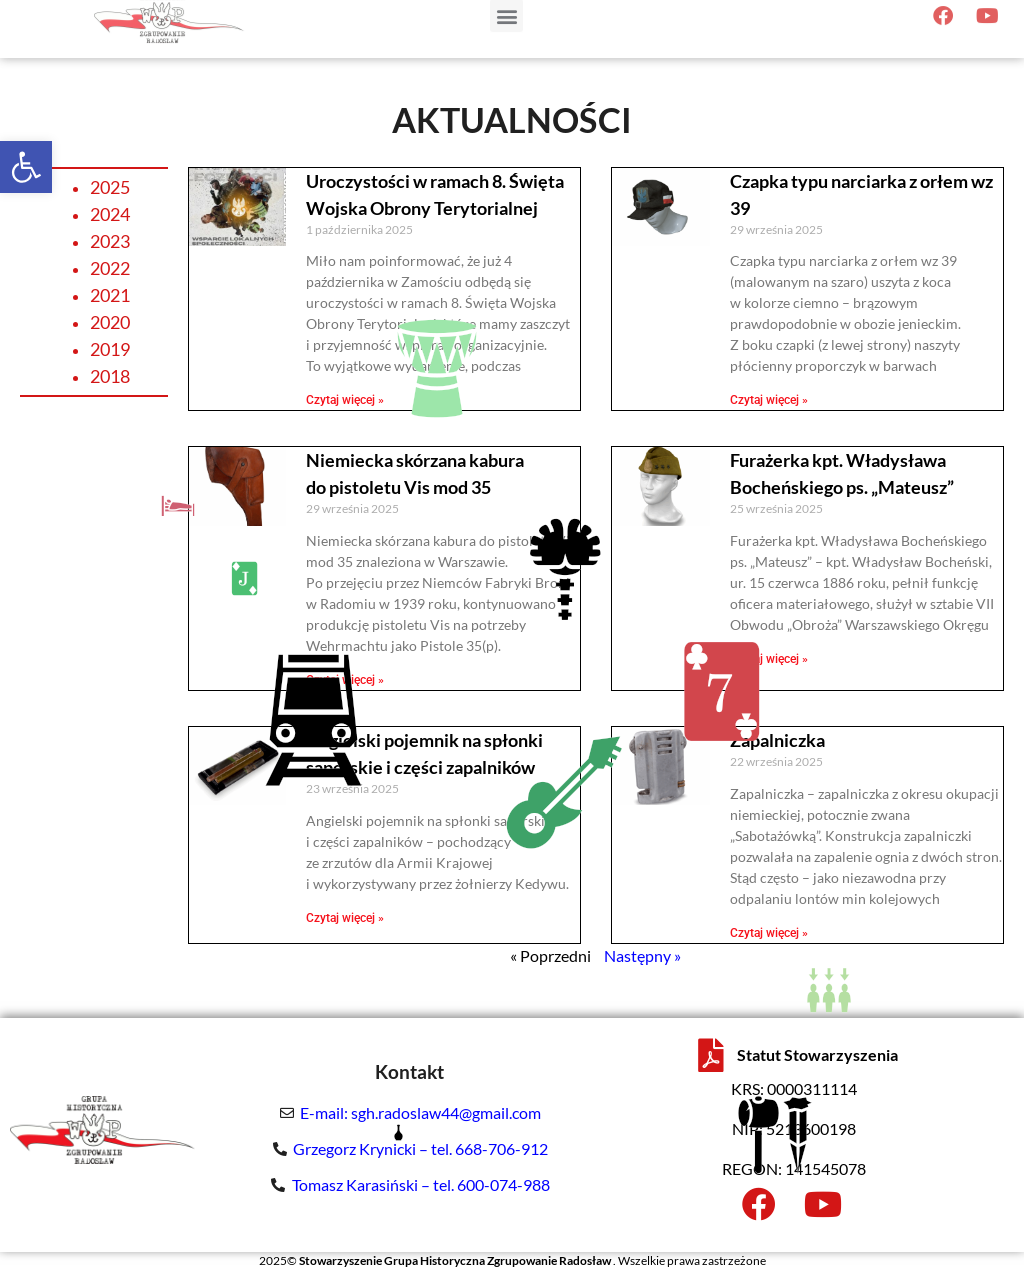 The width and height of the screenshot is (1024, 1270). I want to click on seven of clubs playing card, so click(721, 691).